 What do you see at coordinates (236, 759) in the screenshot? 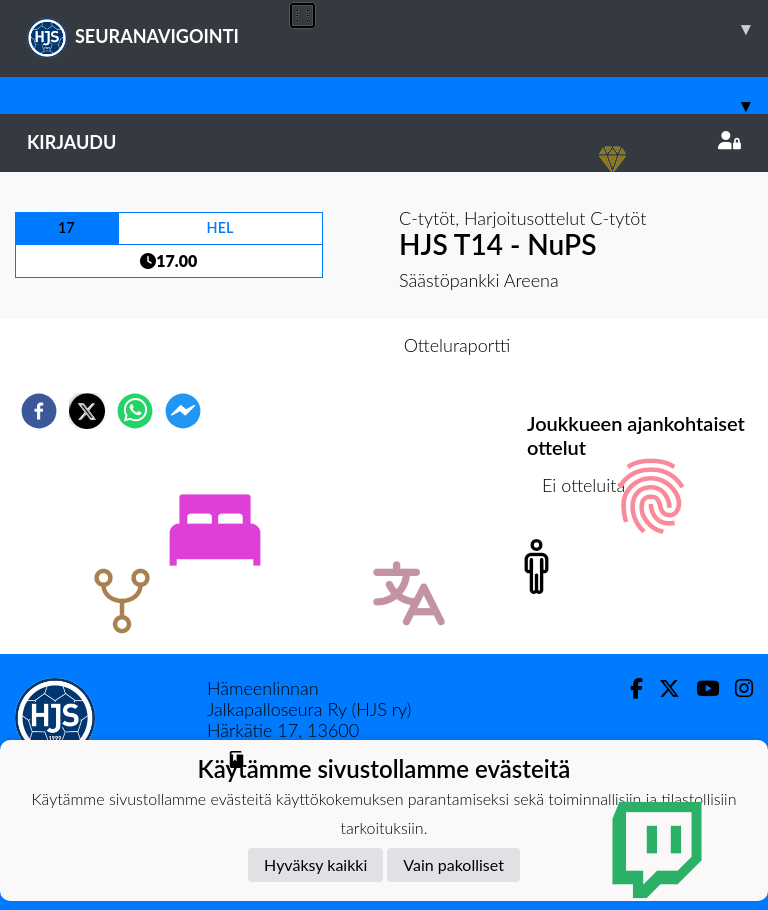
I see `access bookmarked content or saved references` at bounding box center [236, 759].